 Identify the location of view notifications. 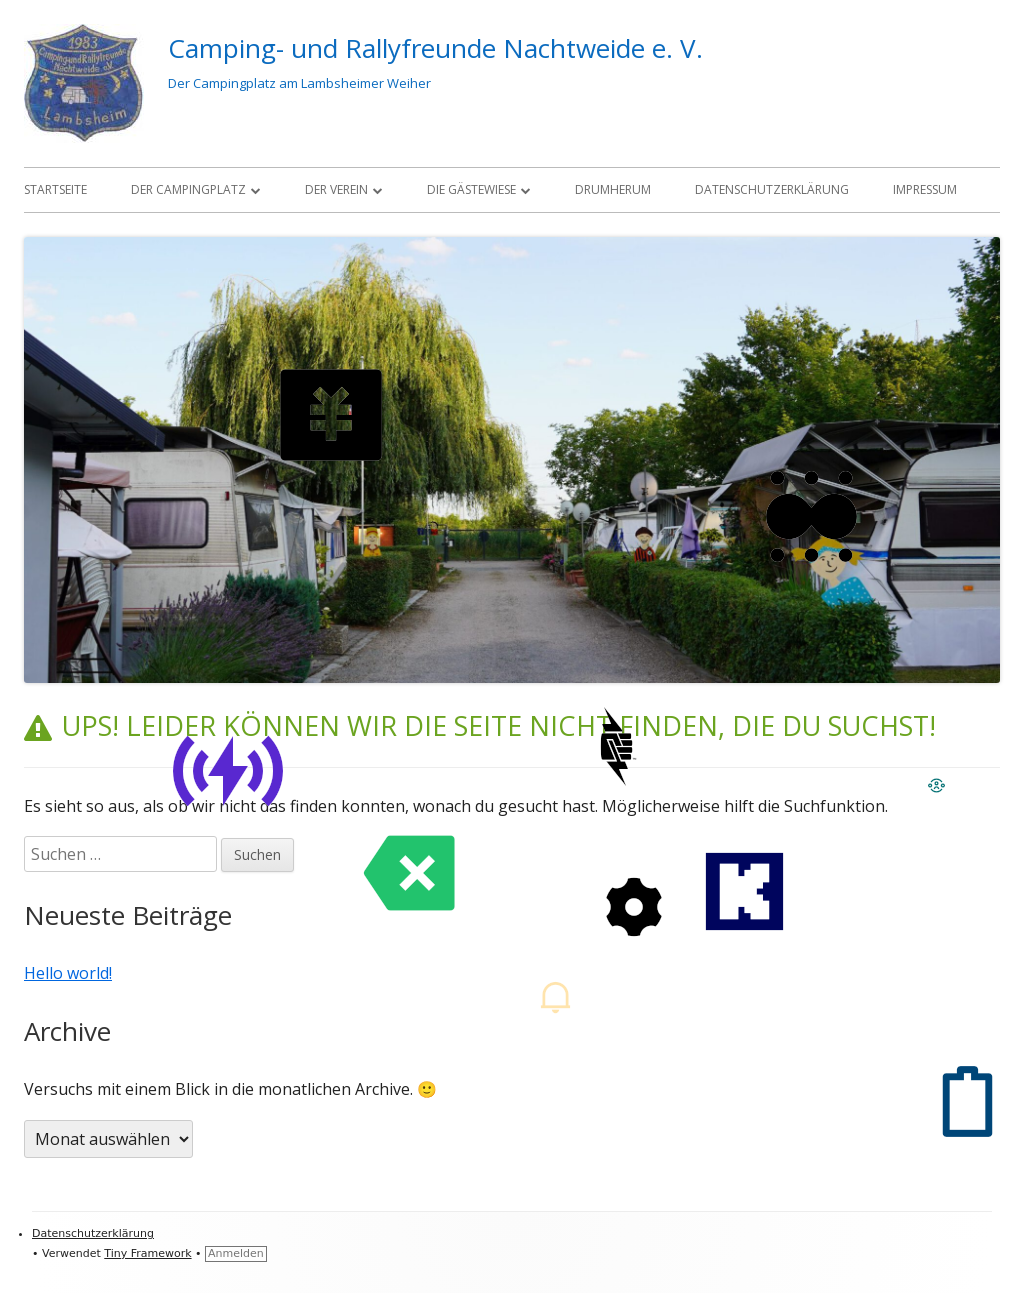
(555, 996).